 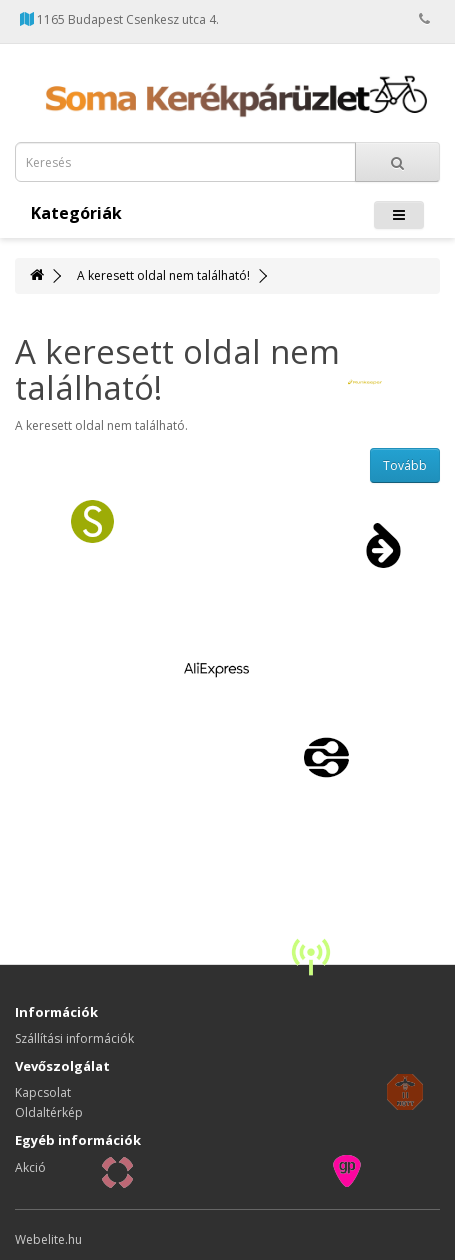 What do you see at coordinates (92, 521) in the screenshot?
I see `swiper javascript library logo` at bounding box center [92, 521].